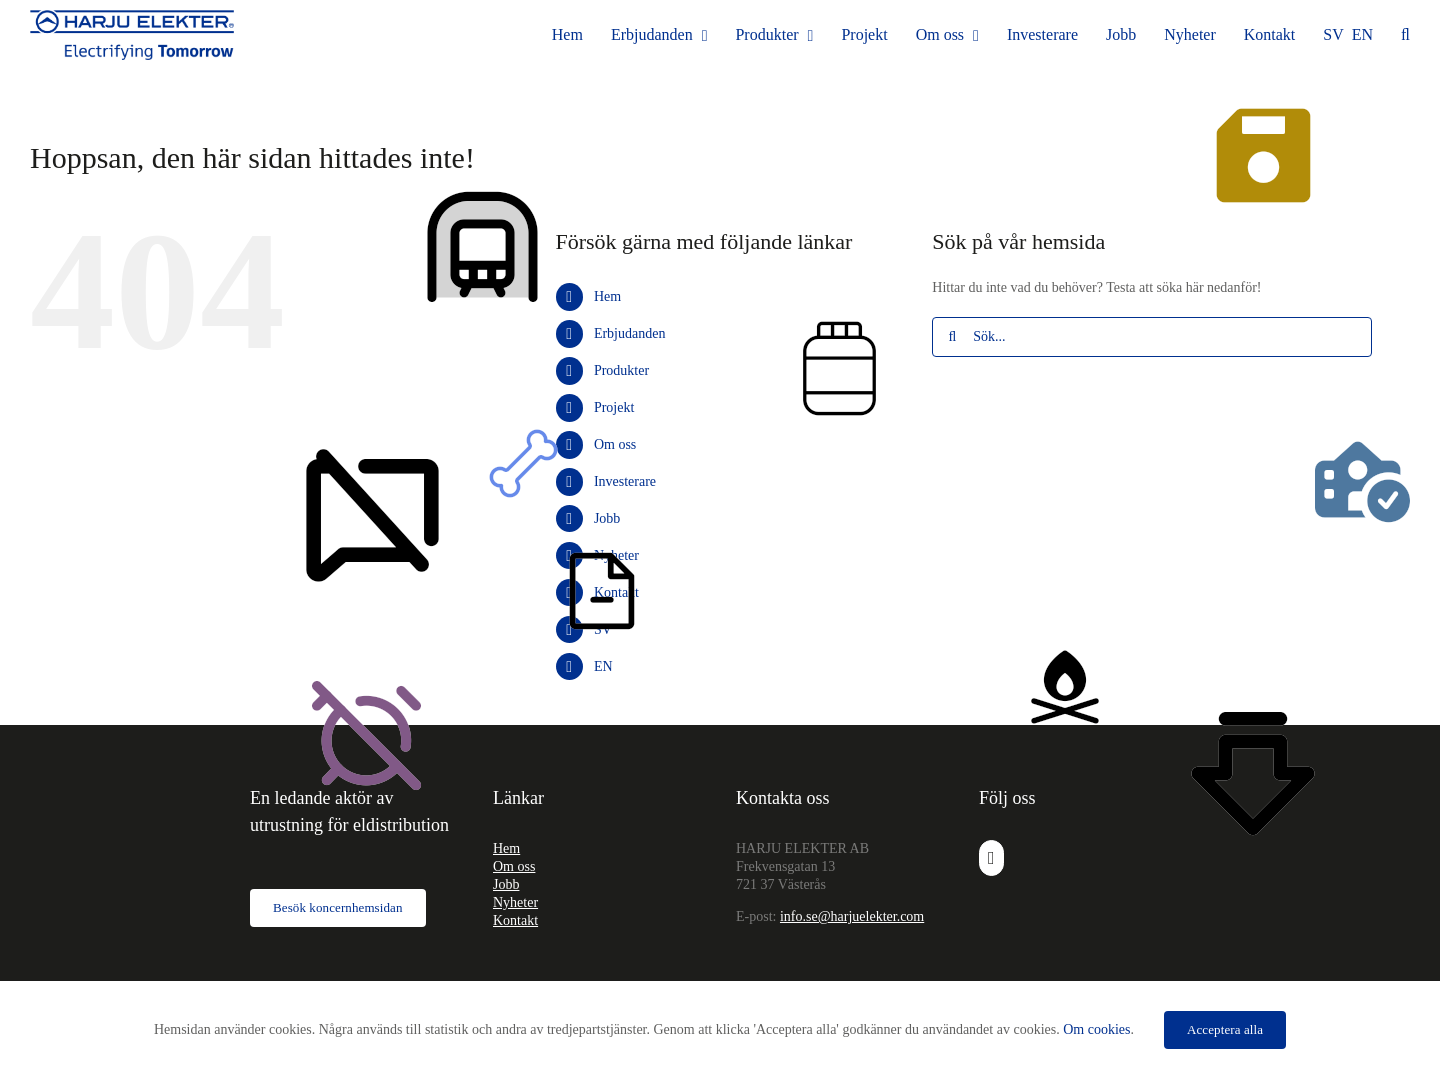 The image size is (1440, 1079). Describe the element at coordinates (839, 368) in the screenshot. I see `view or manage stored items` at that location.